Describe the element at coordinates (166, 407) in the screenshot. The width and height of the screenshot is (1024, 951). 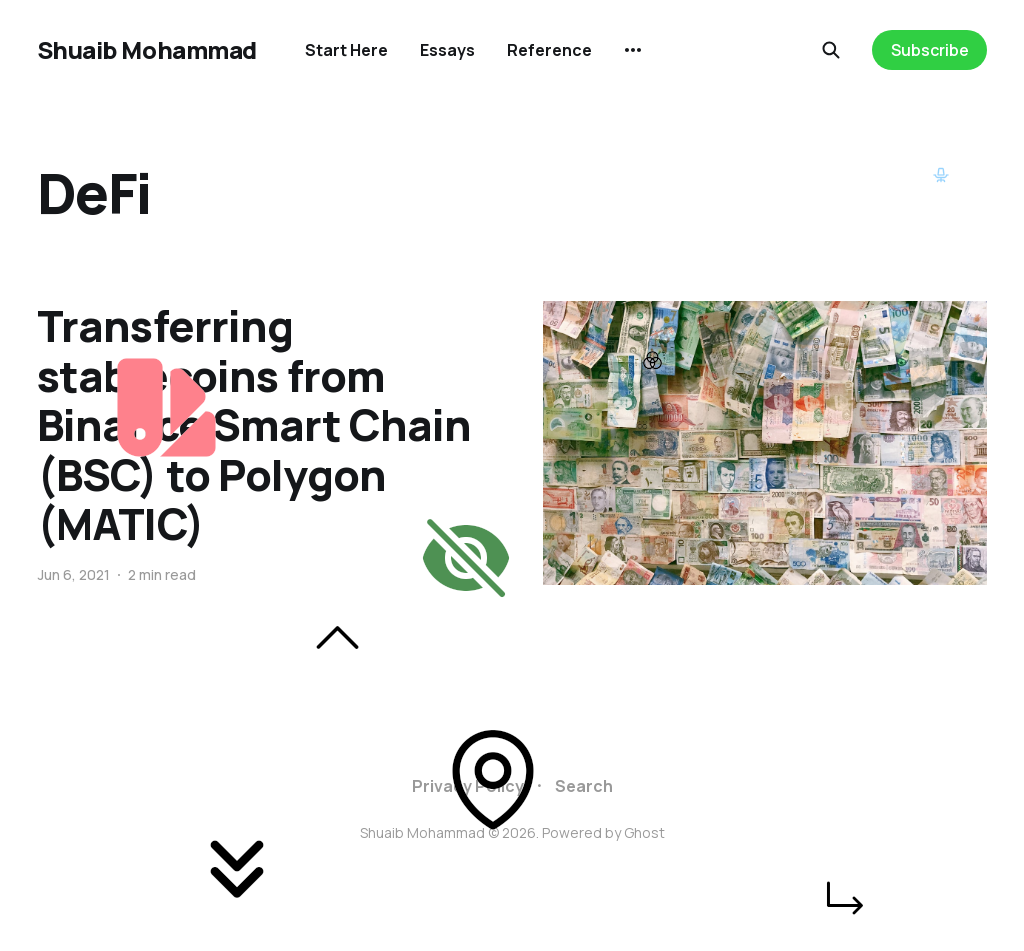
I see `access color palette or theme options` at that location.